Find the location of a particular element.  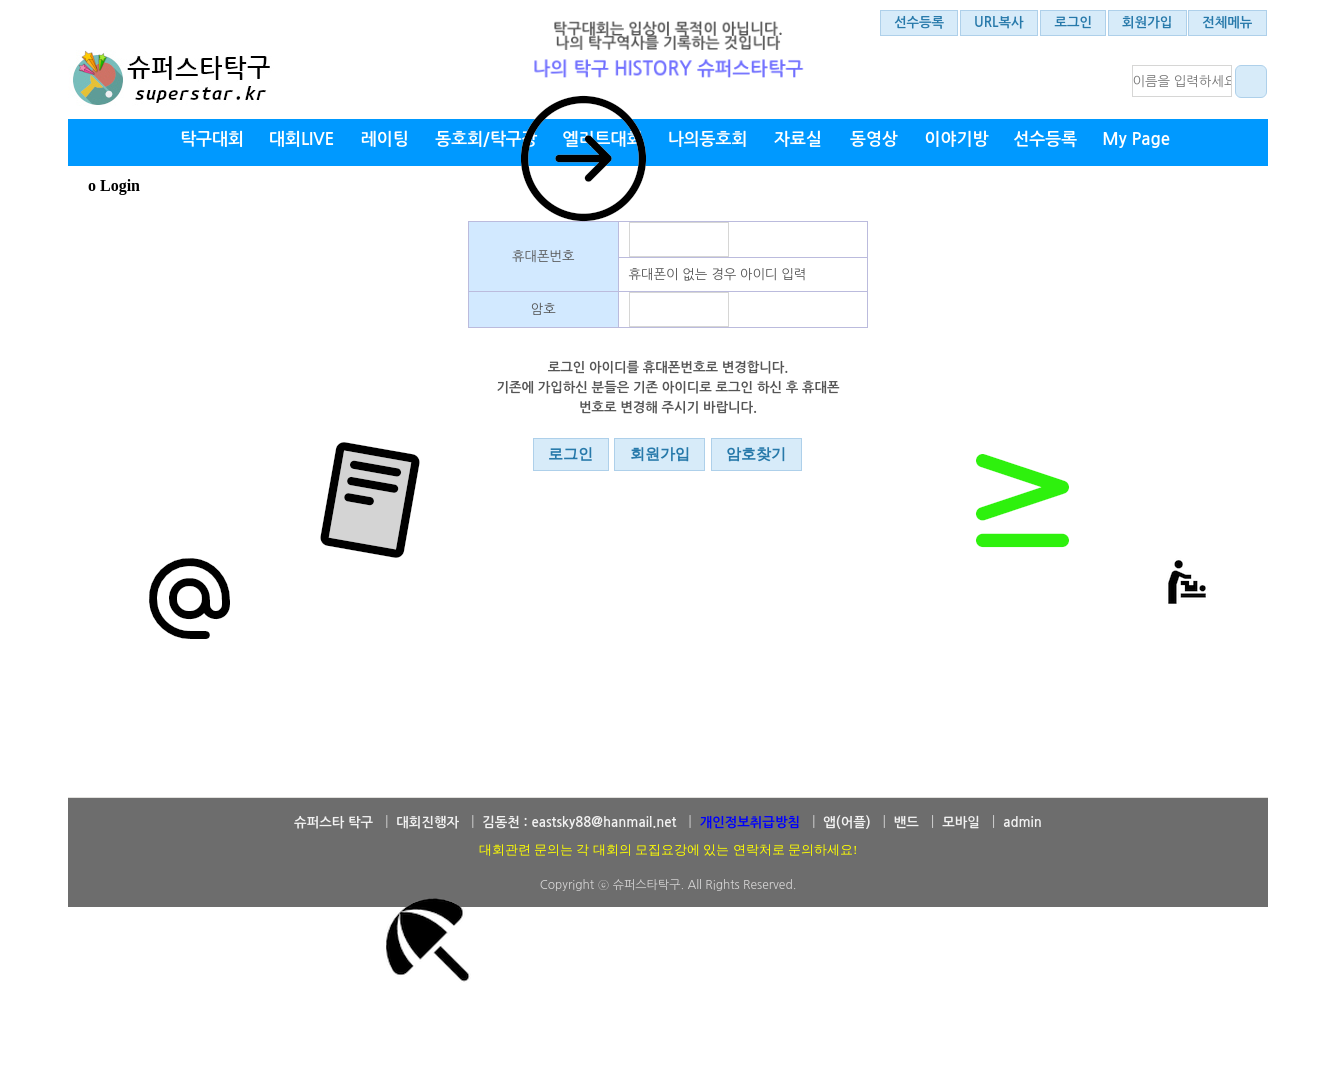

proceed to the next step is located at coordinates (583, 158).